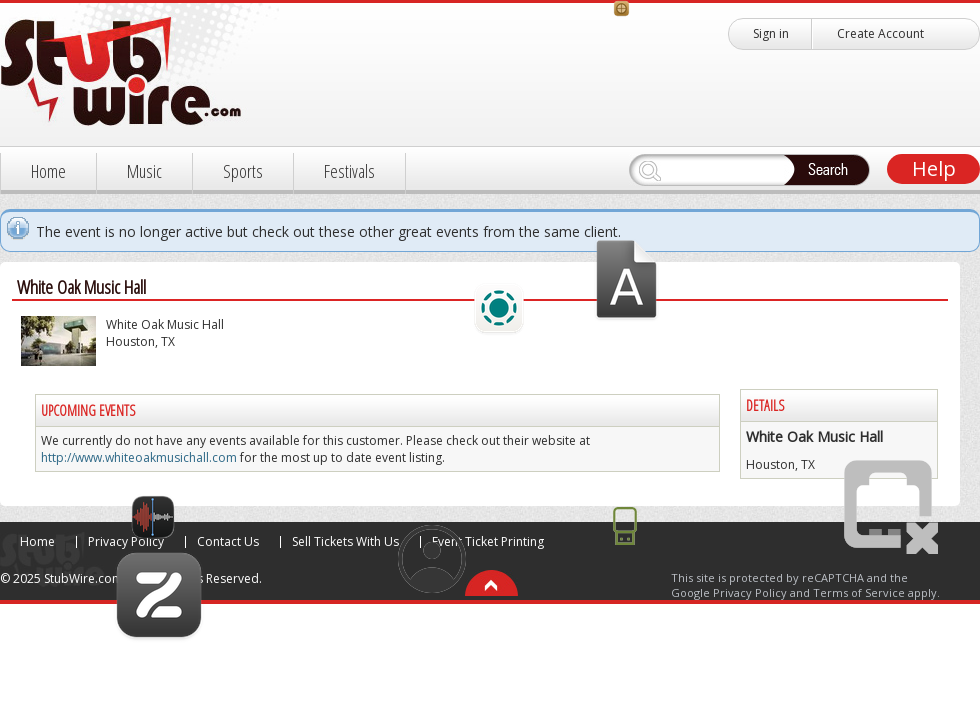 This screenshot has width=980, height=720. What do you see at coordinates (499, 308) in the screenshot?
I see `open LocalSend app for local file sharing` at bounding box center [499, 308].